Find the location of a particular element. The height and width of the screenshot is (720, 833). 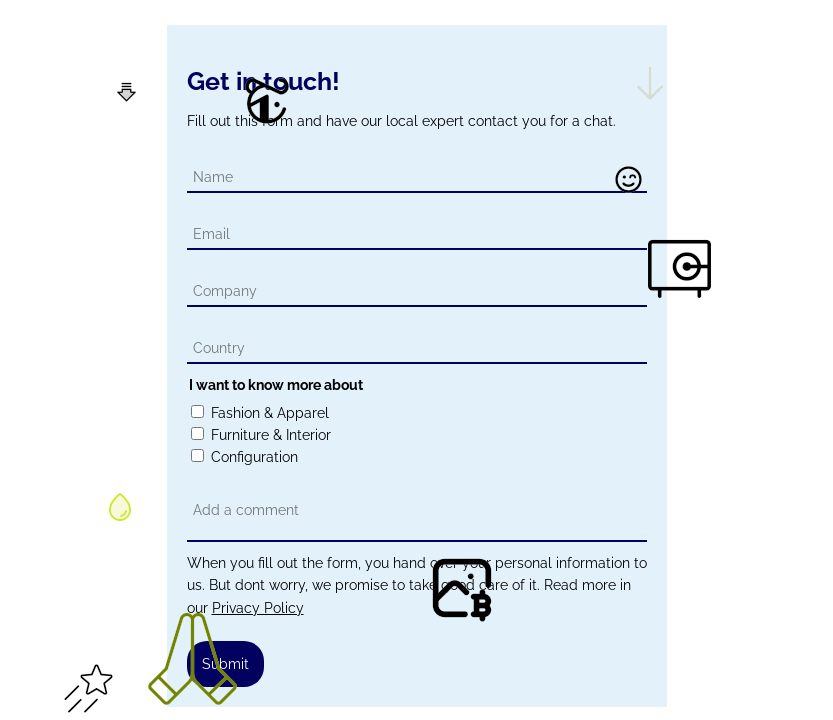

express gratitude or thanks is located at coordinates (192, 660).